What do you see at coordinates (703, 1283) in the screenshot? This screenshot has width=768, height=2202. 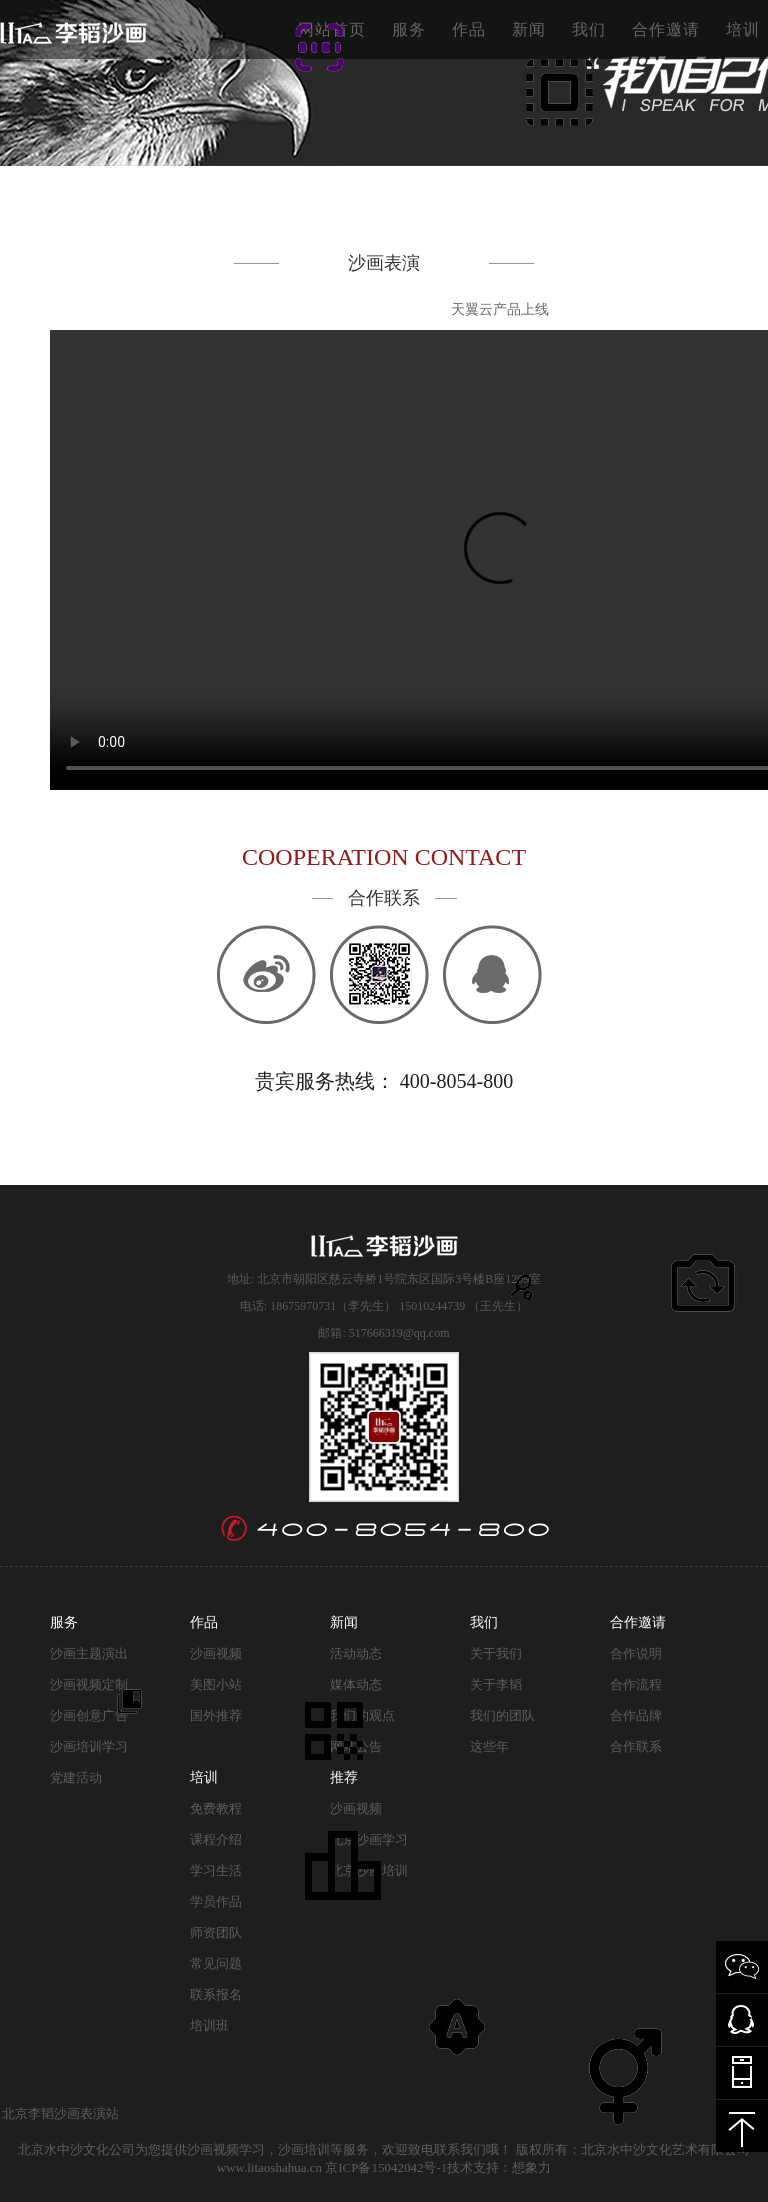 I see `switch between front and rear camera` at bounding box center [703, 1283].